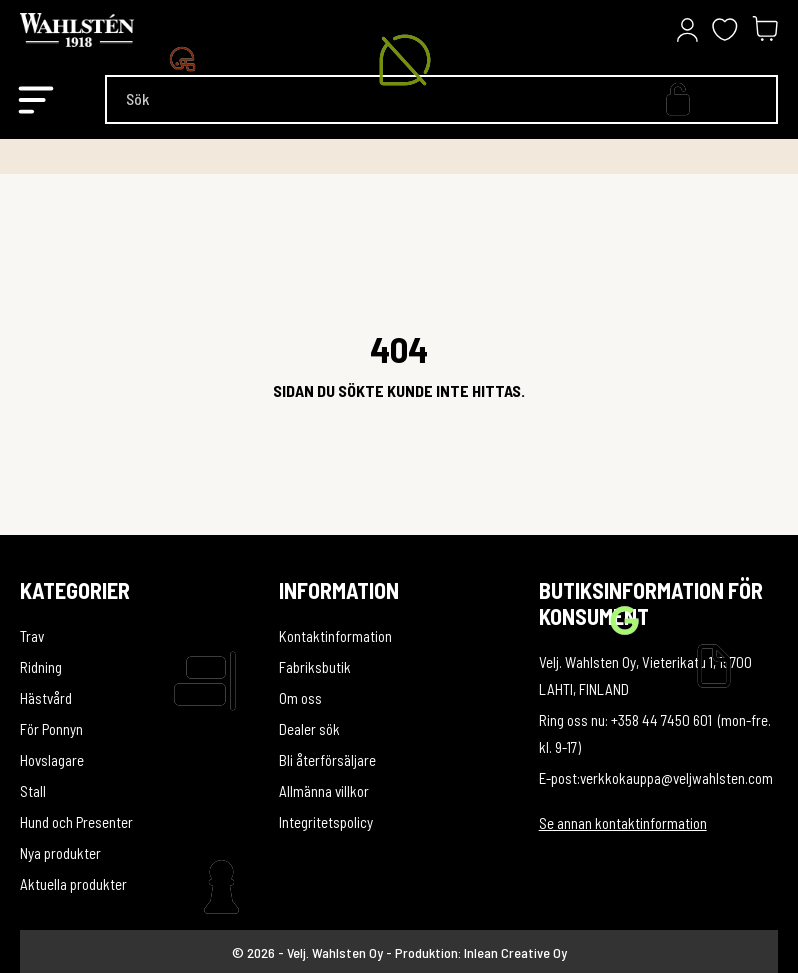 The width and height of the screenshot is (798, 973). I want to click on sign in with Google, so click(624, 620).